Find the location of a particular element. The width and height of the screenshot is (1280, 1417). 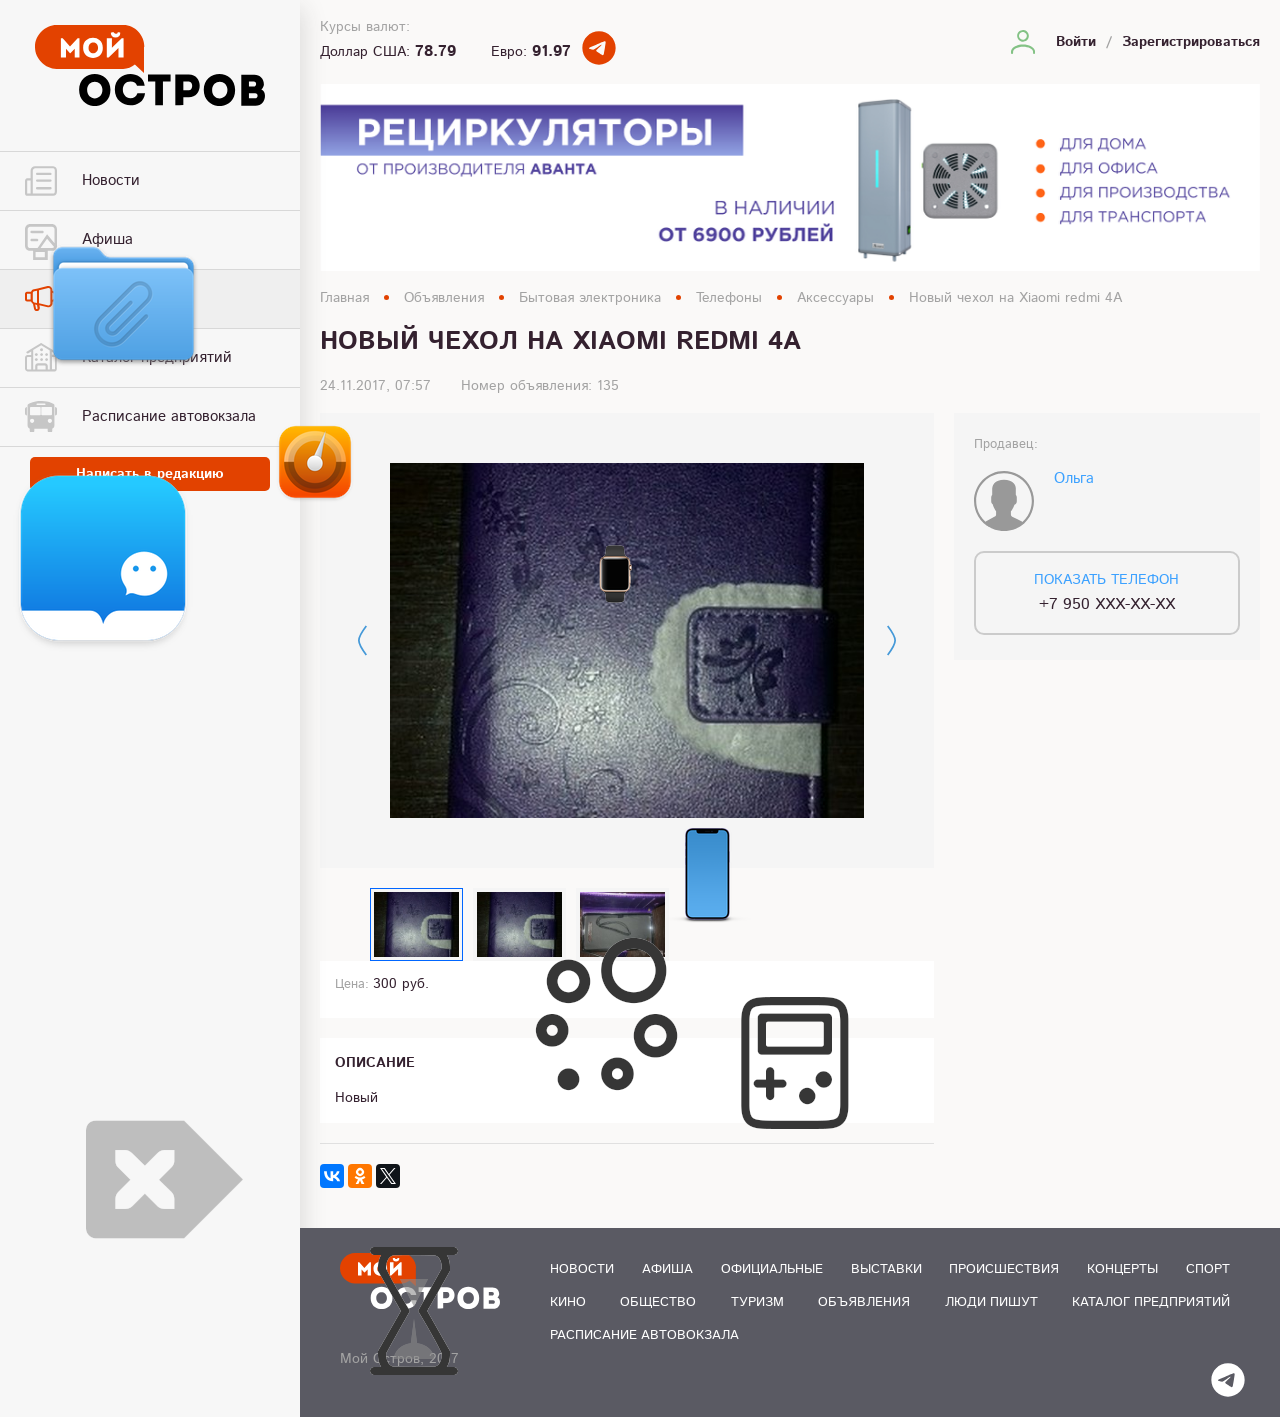

manage connected Apple Watch device is located at coordinates (615, 574).